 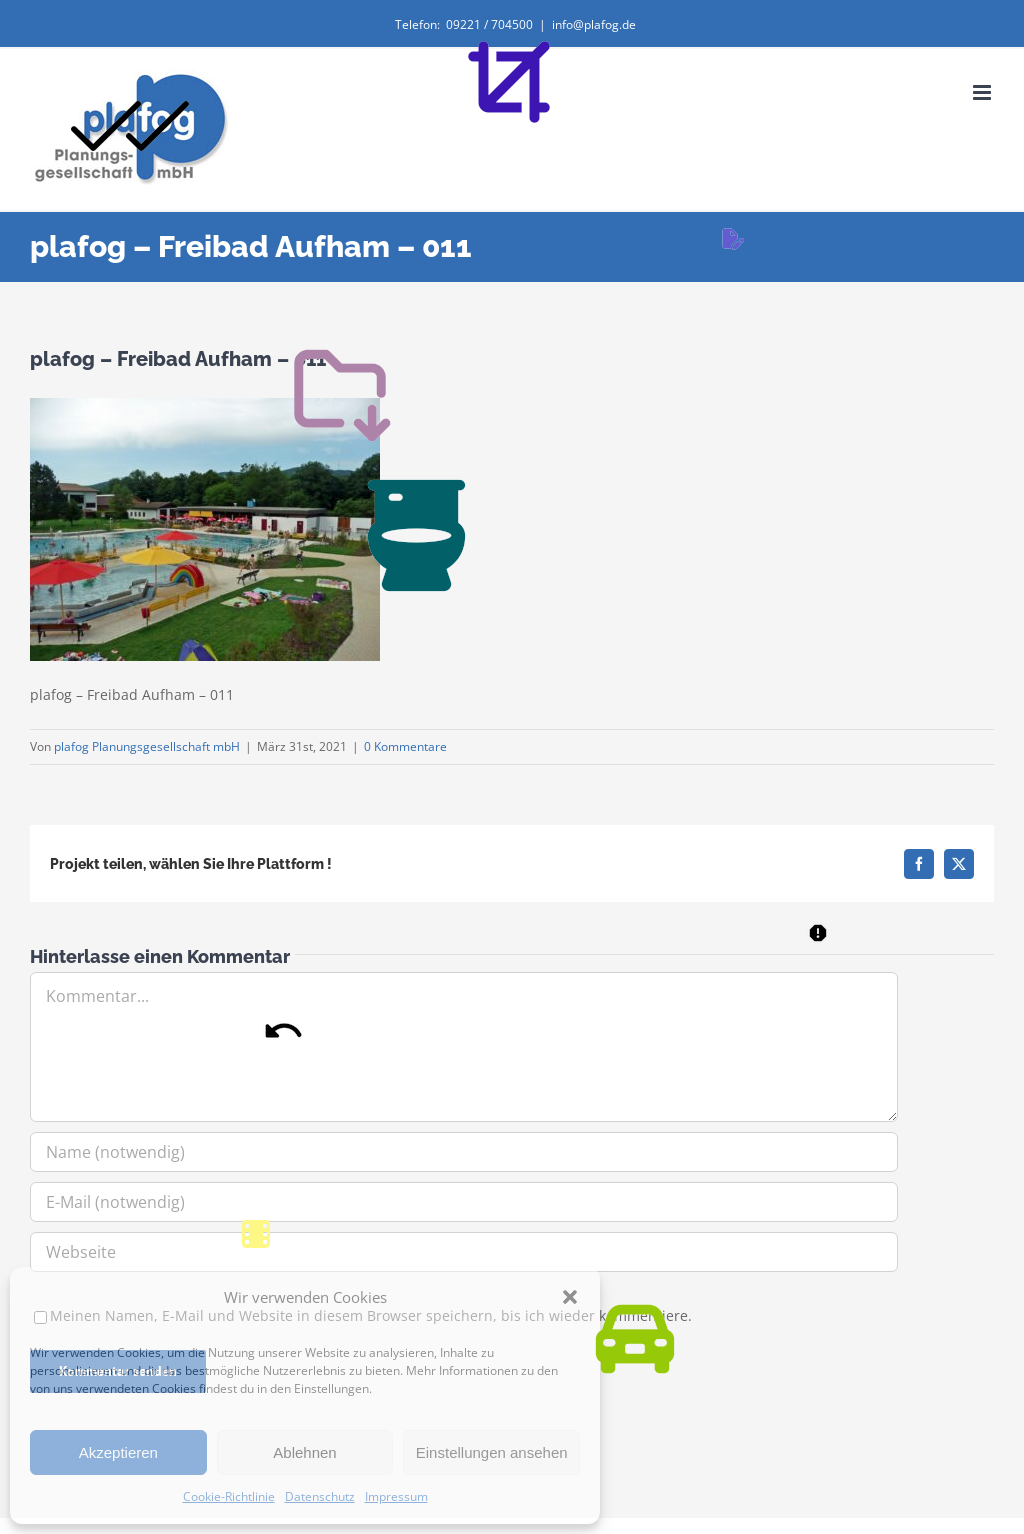 I want to click on indicates restroom or bathroom location, so click(x=416, y=535).